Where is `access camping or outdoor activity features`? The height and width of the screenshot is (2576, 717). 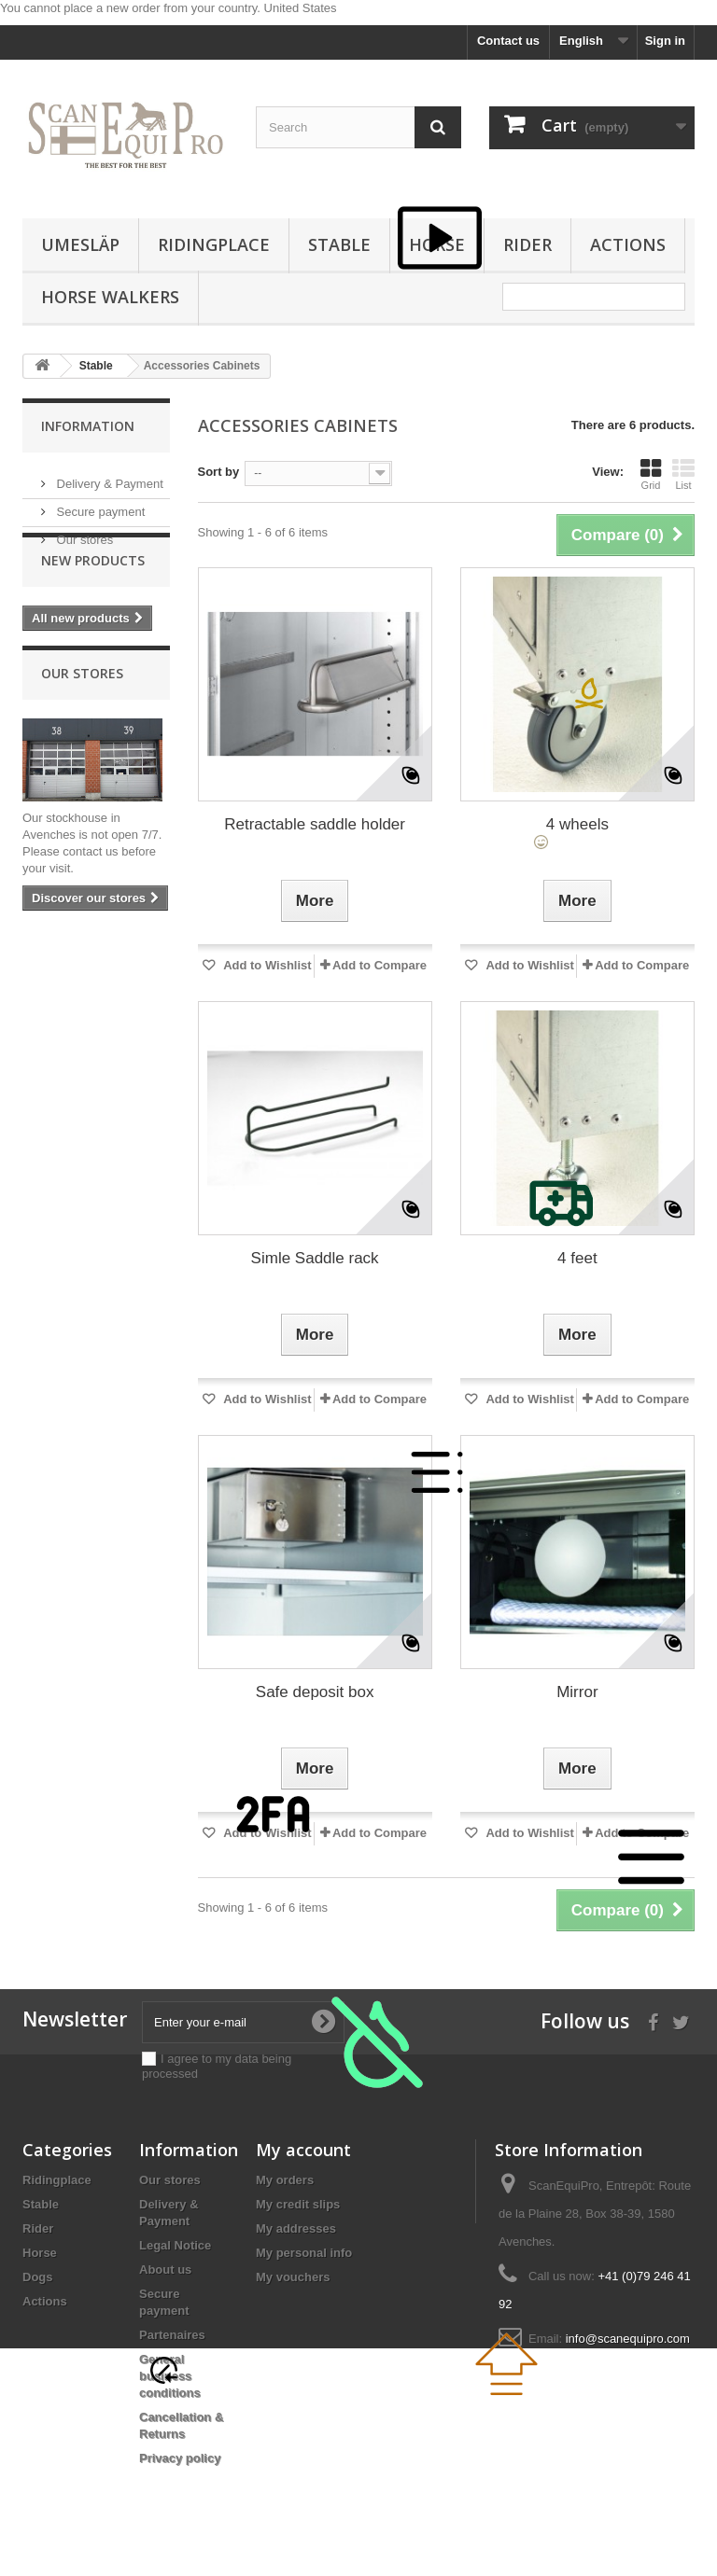 access camping or outdoor activity features is located at coordinates (589, 693).